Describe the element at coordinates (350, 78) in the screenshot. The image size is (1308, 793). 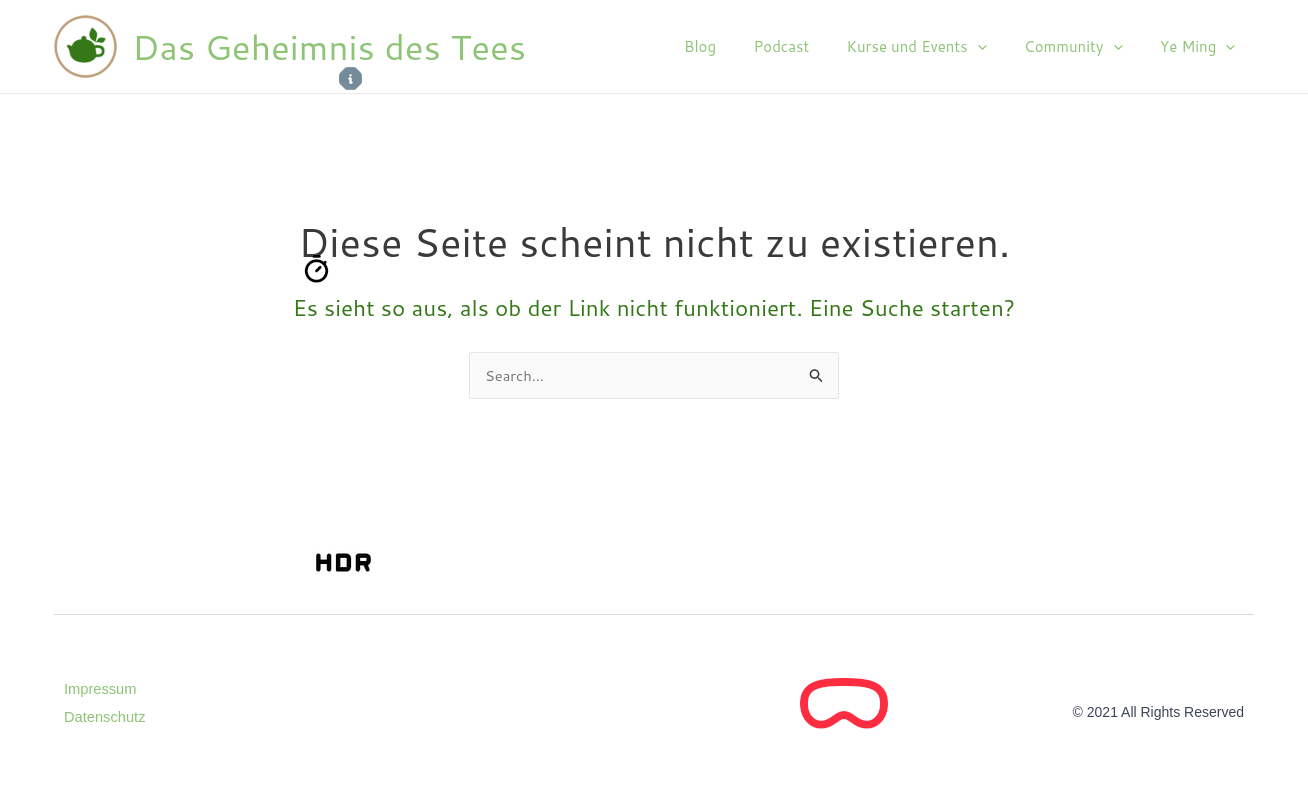
I see `view more information or details` at that location.